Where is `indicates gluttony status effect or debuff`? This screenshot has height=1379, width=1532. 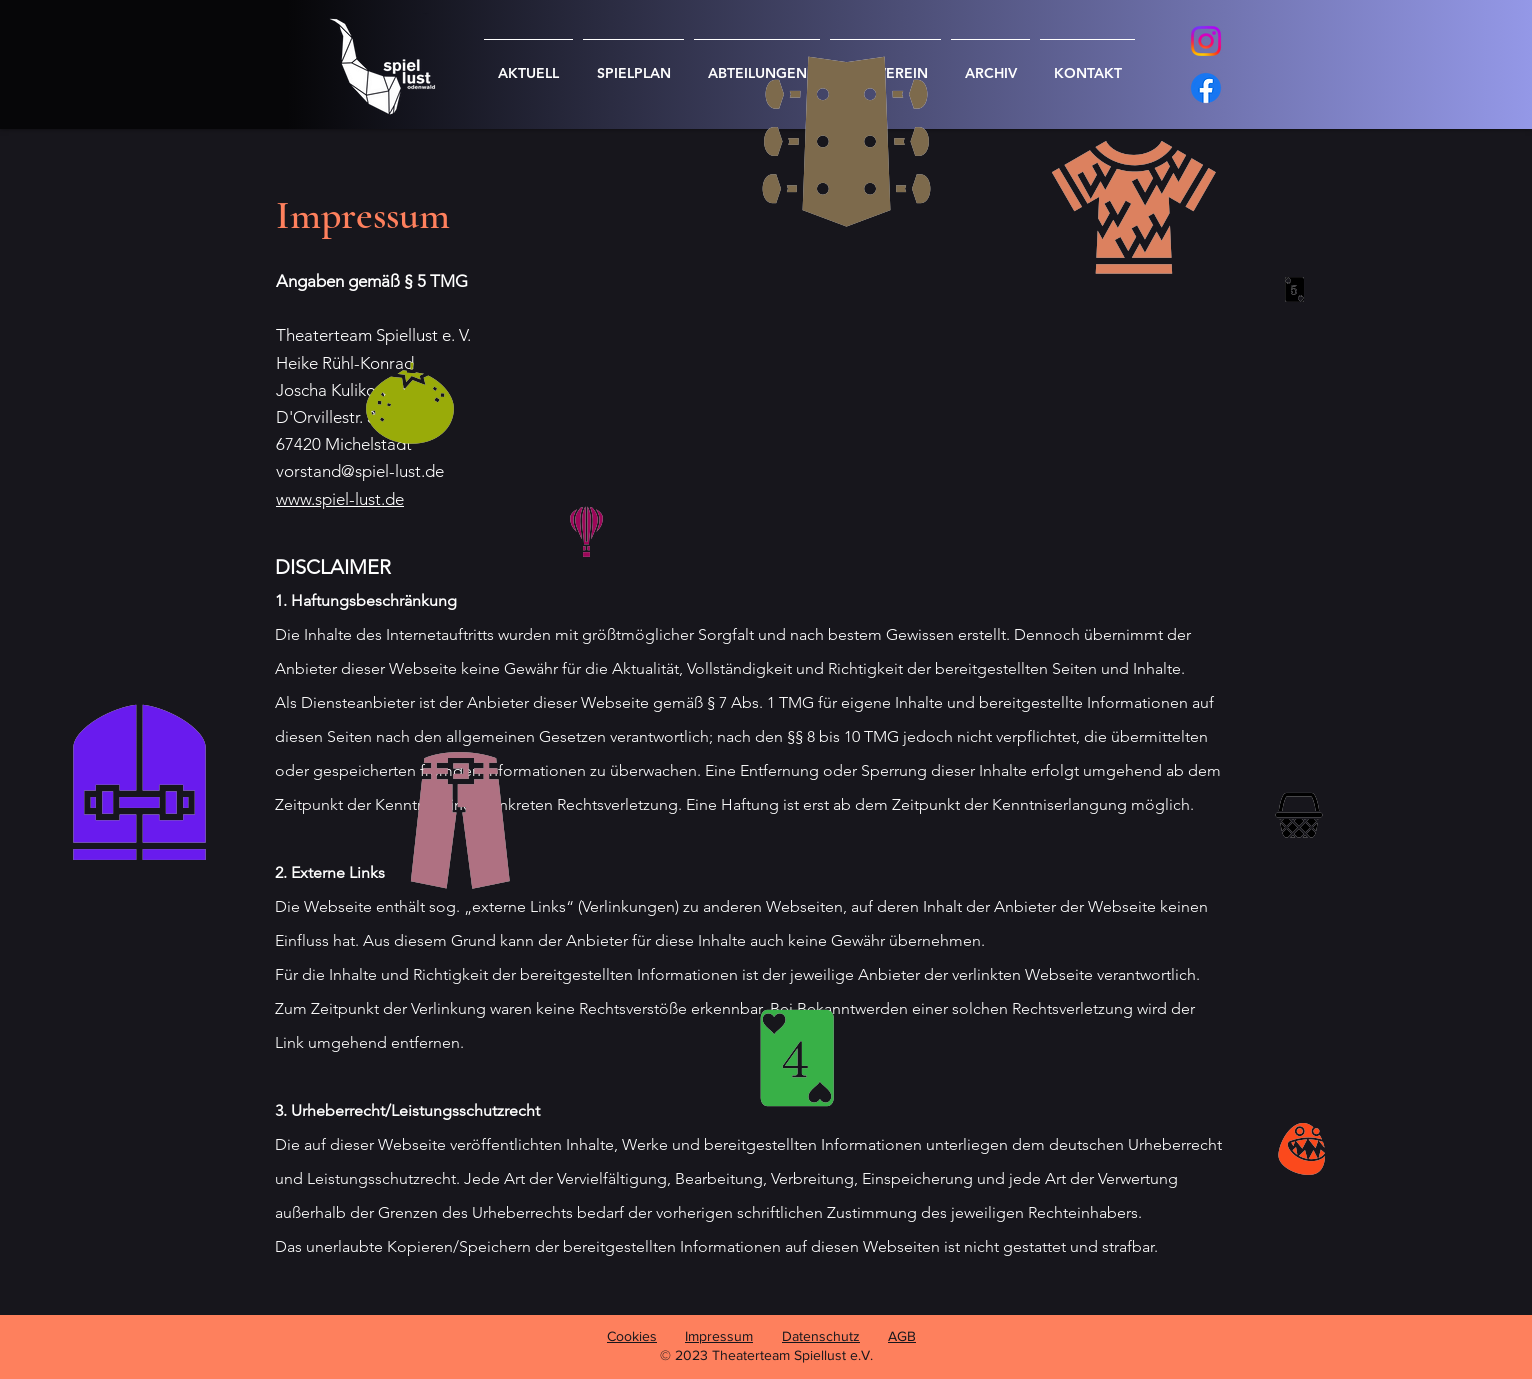 indicates gluttony status effect or debuff is located at coordinates (1303, 1149).